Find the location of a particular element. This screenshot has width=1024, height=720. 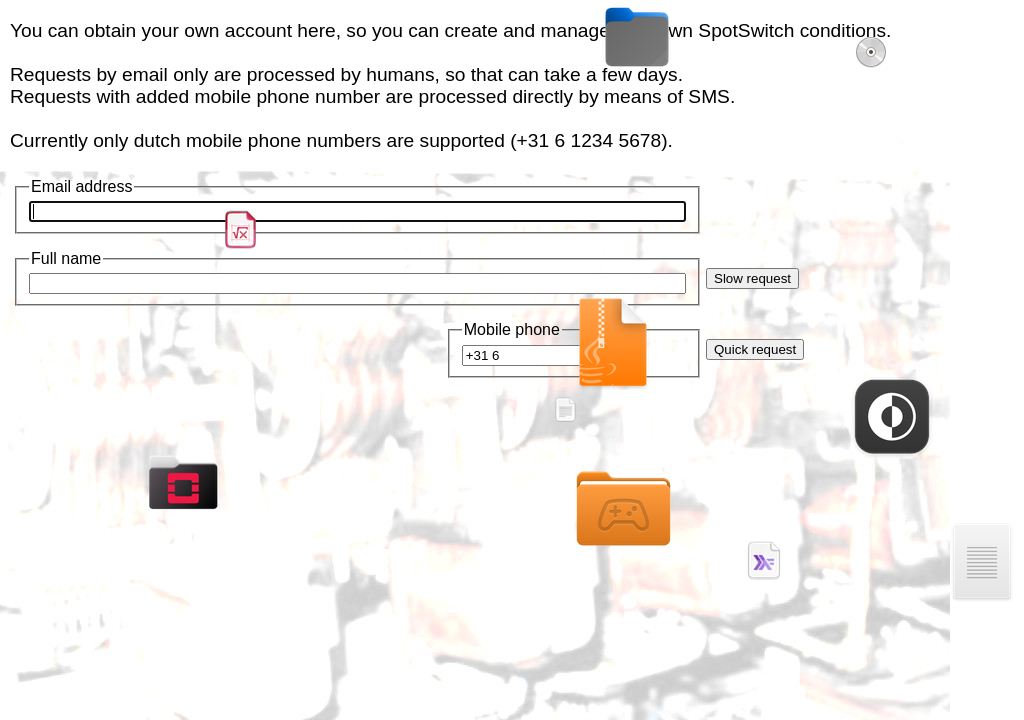

a java archive (jar) file is located at coordinates (613, 344).